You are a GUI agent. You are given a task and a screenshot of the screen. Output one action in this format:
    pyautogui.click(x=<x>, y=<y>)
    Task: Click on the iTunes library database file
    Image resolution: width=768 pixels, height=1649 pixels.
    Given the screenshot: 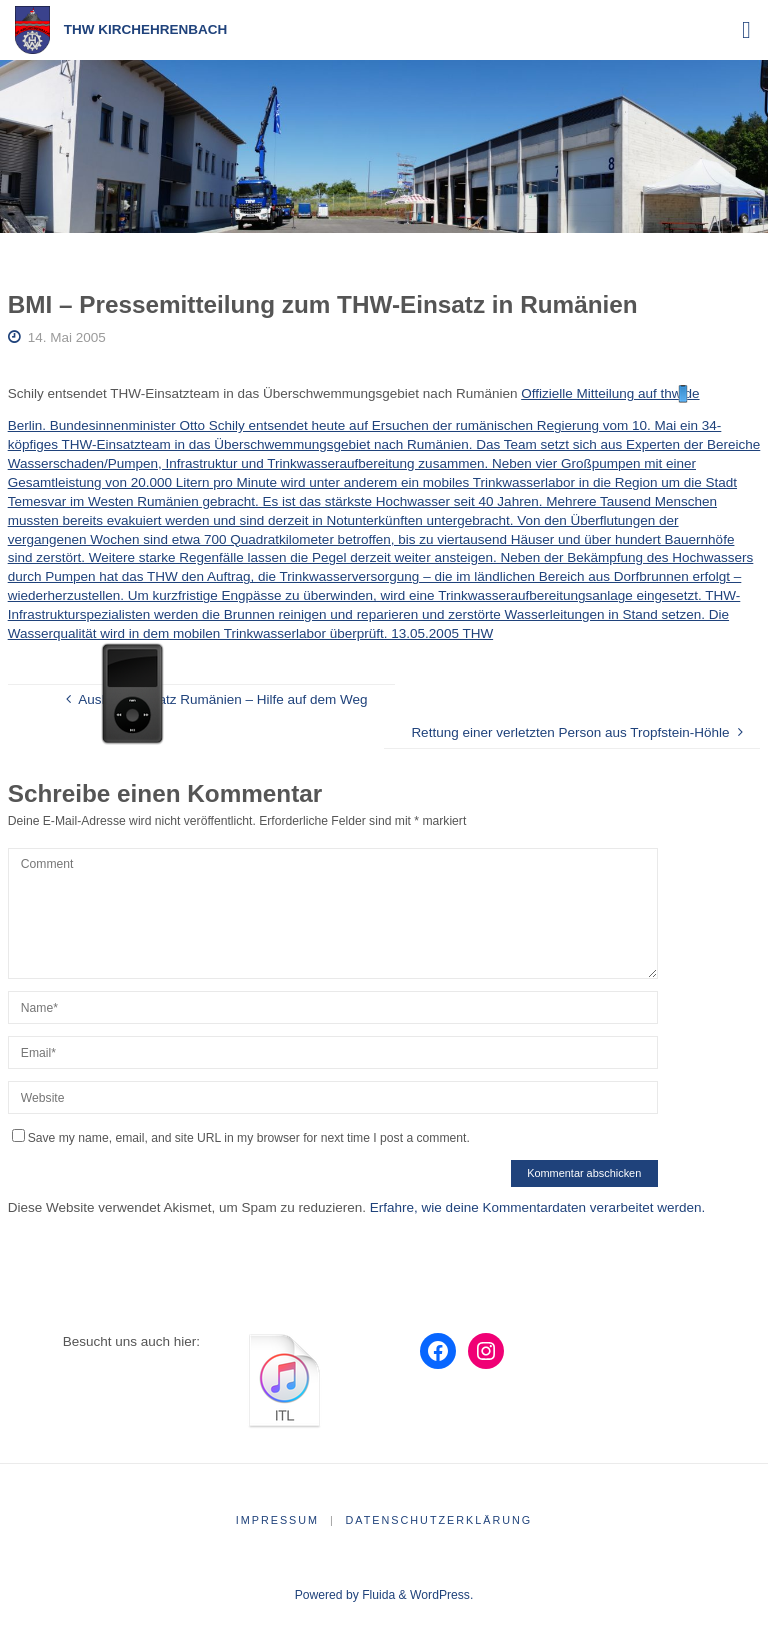 What is the action you would take?
    pyautogui.click(x=284, y=1382)
    